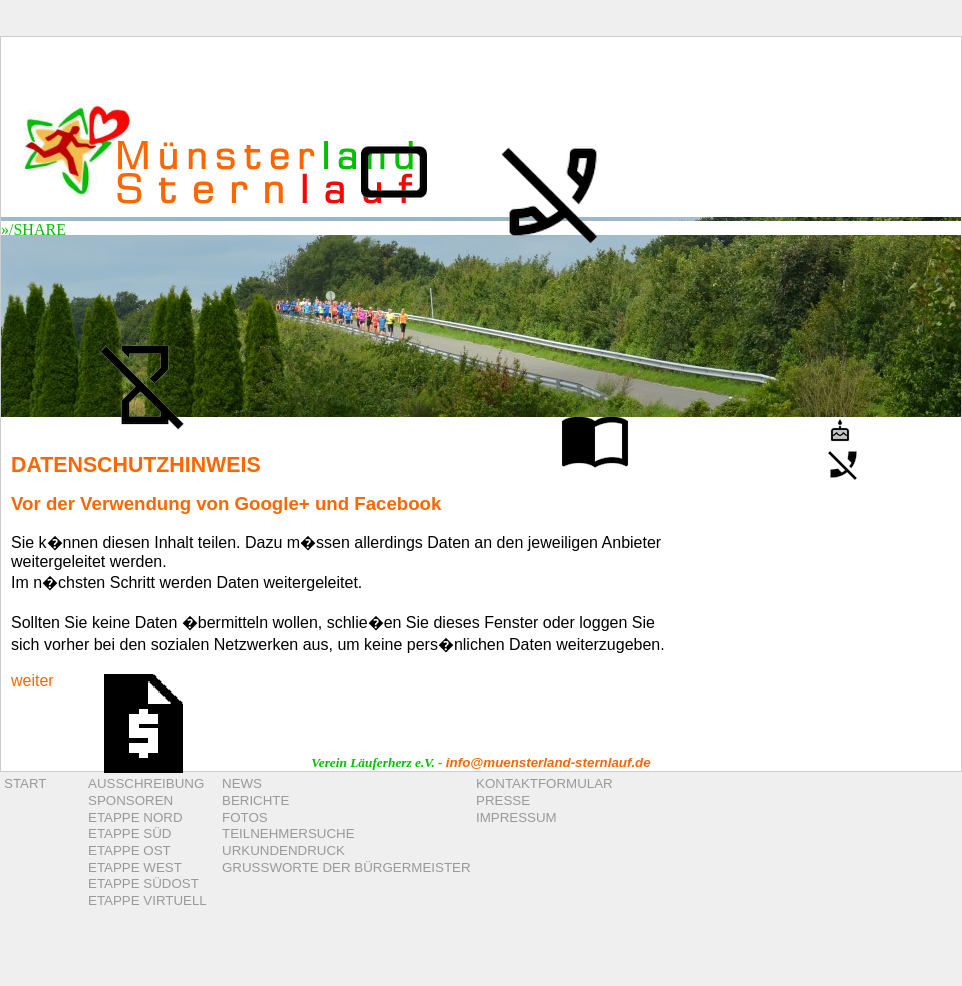 This screenshot has width=962, height=986. What do you see at coordinates (595, 439) in the screenshot?
I see `import contacts from address book` at bounding box center [595, 439].